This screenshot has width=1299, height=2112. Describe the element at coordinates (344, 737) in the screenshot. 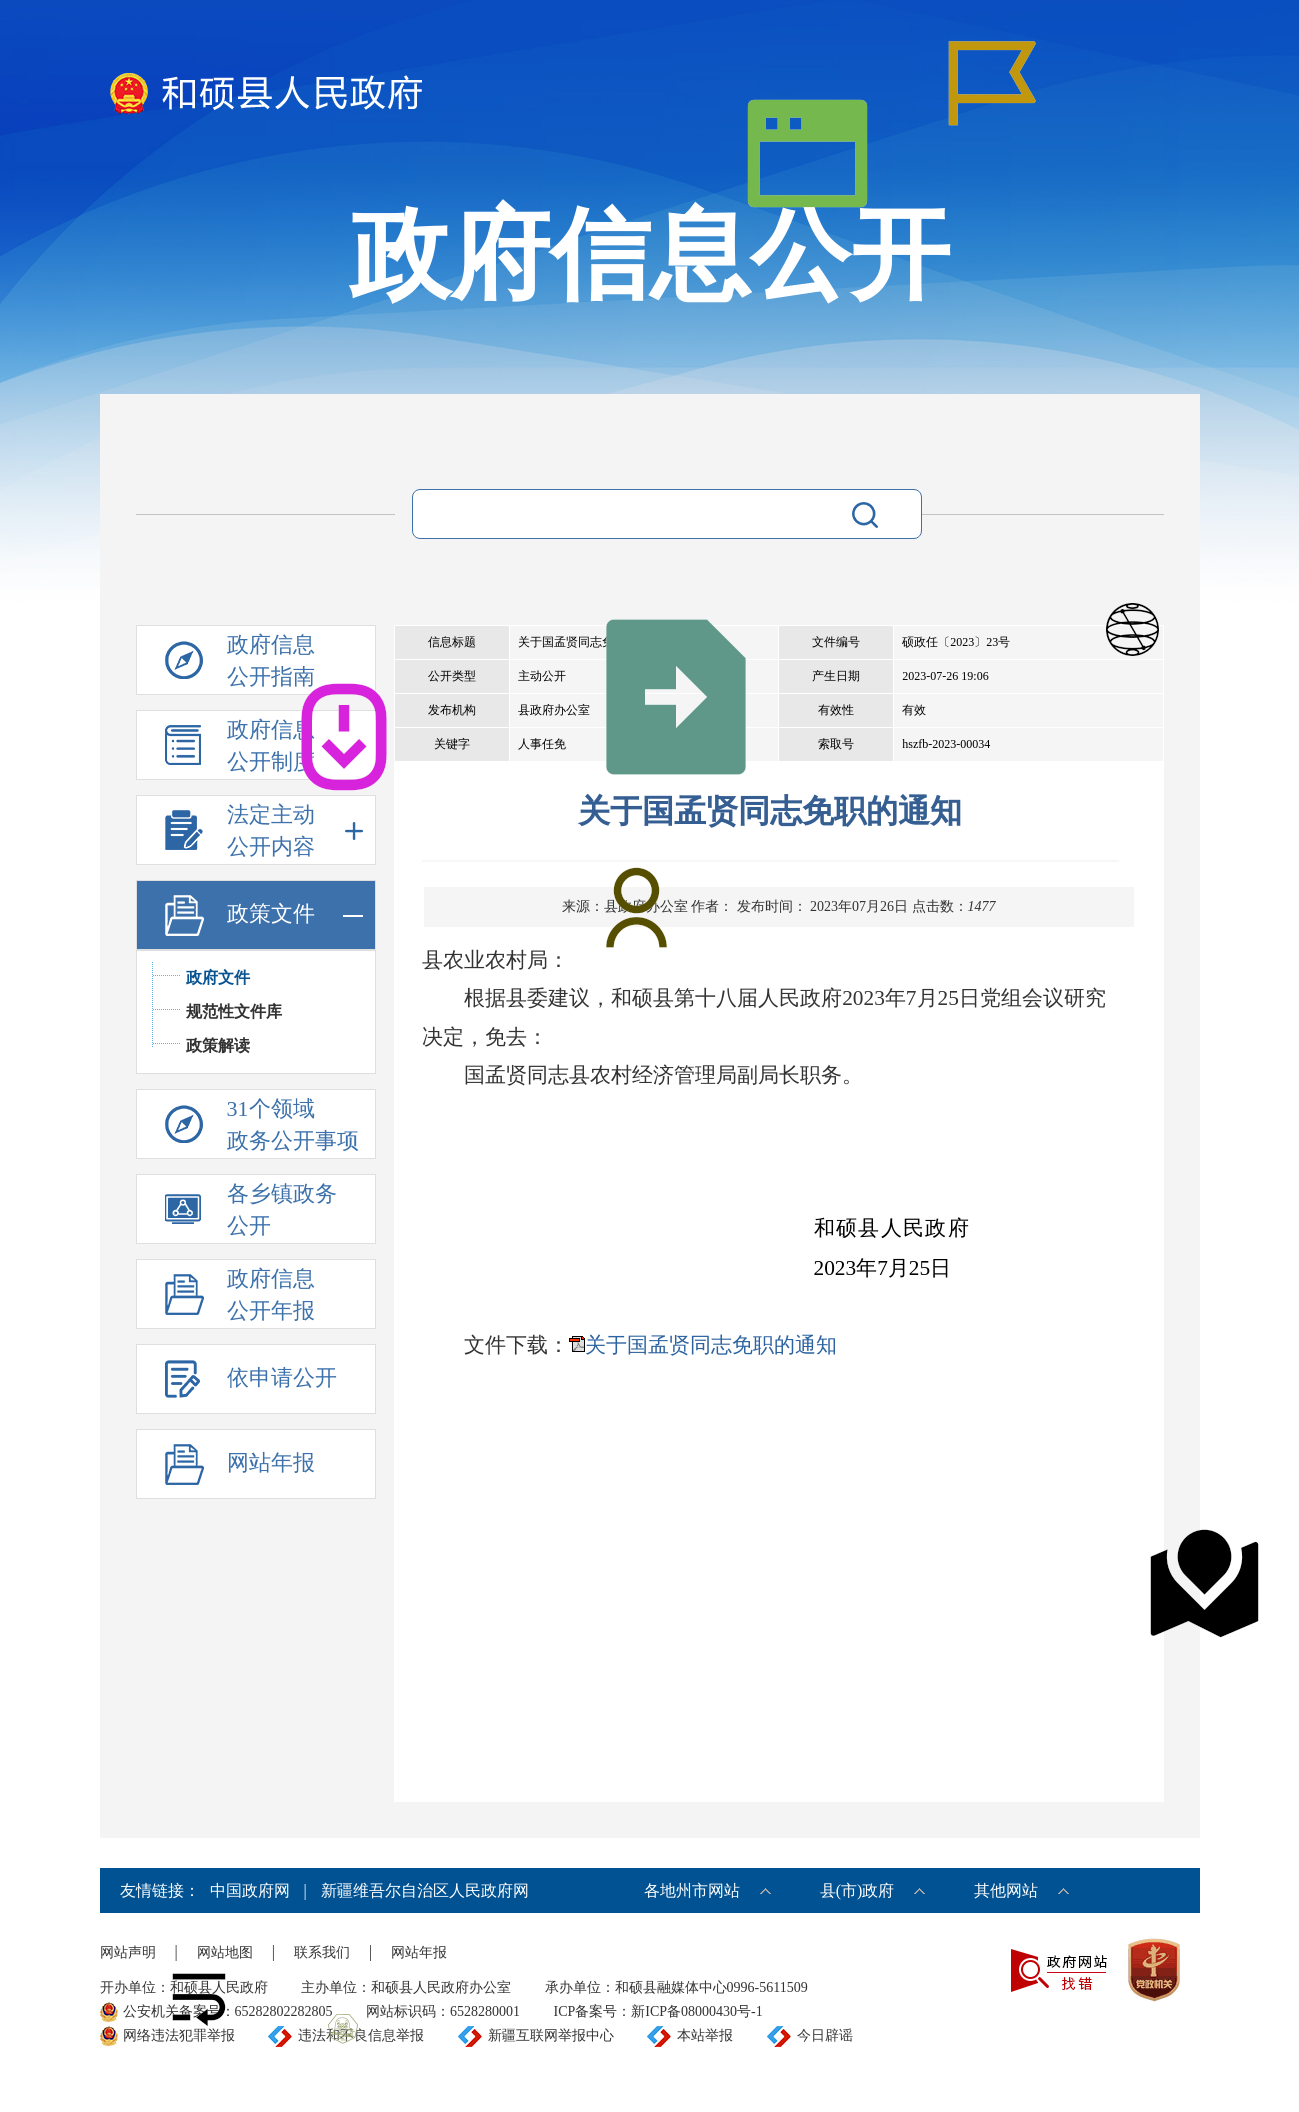

I see `scroll to bottom of page` at that location.